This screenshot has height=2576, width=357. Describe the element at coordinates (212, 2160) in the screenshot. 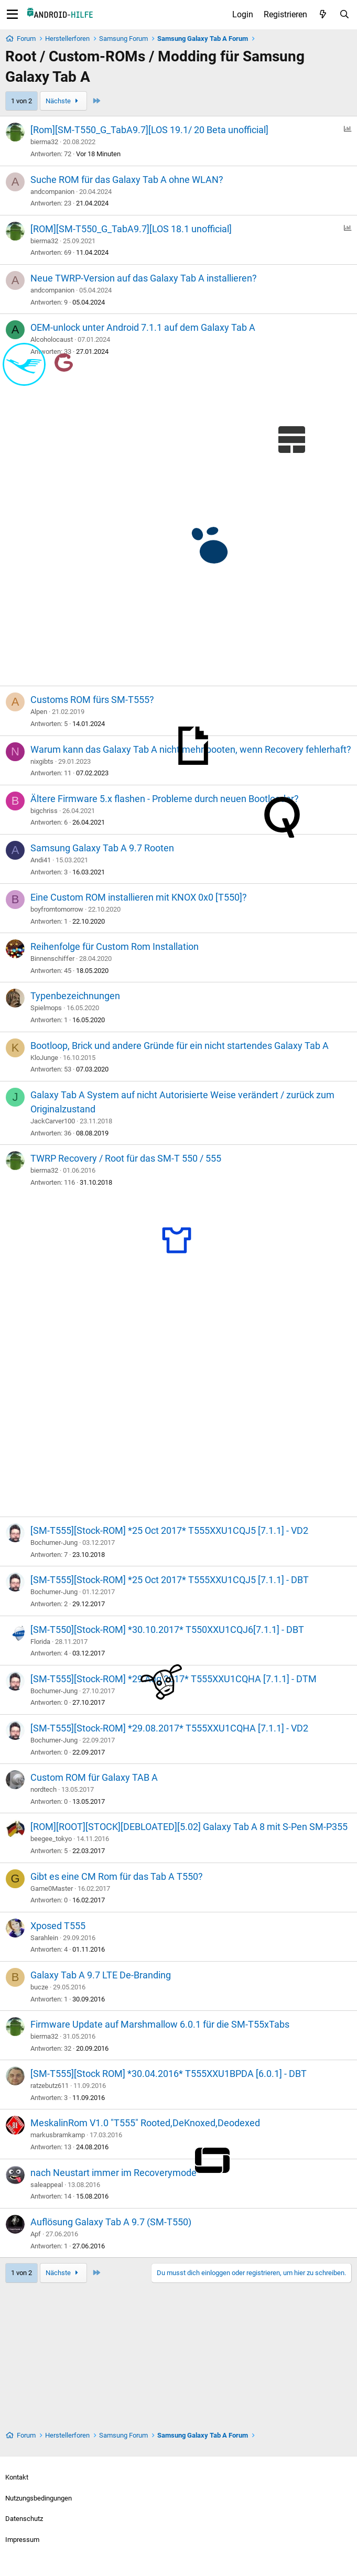

I see `open google tv app` at that location.